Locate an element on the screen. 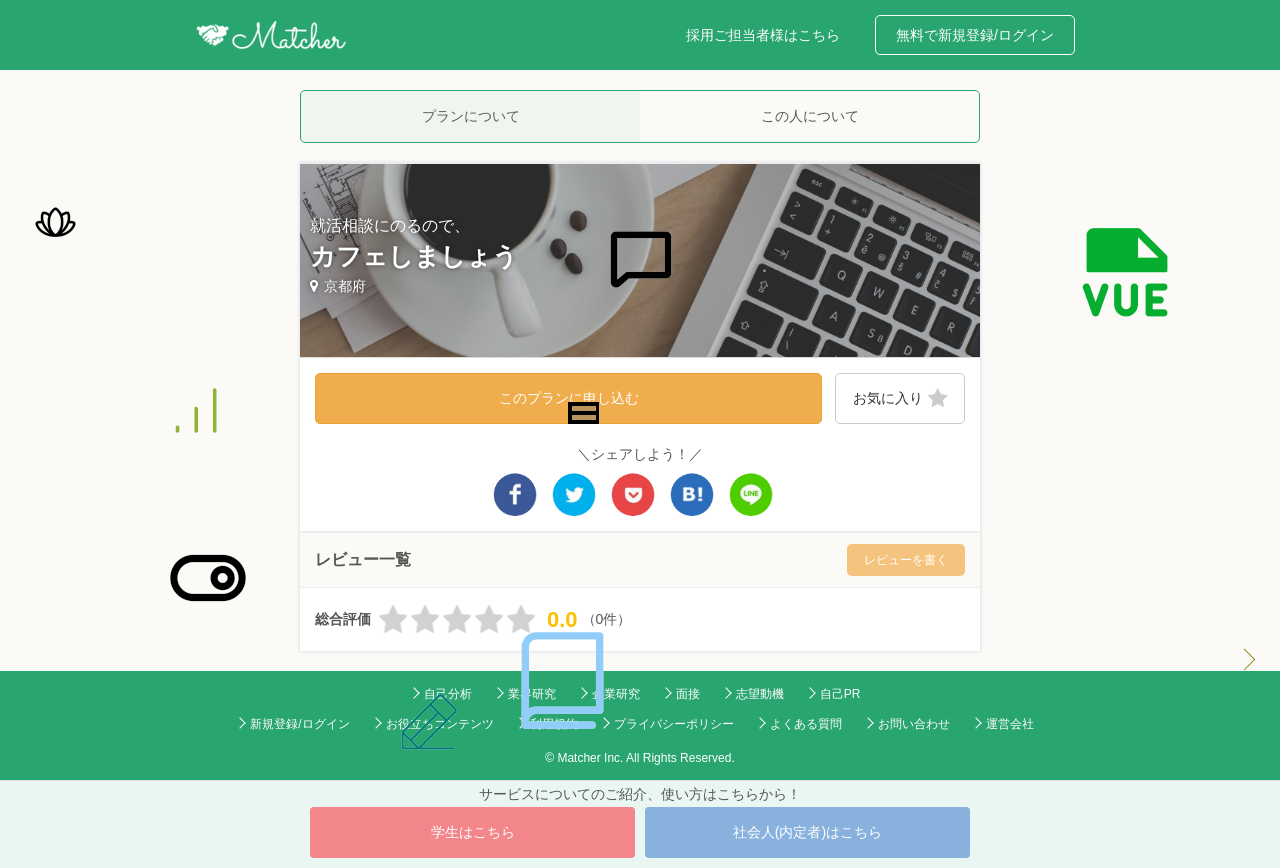  open chat or messaging is located at coordinates (641, 255).